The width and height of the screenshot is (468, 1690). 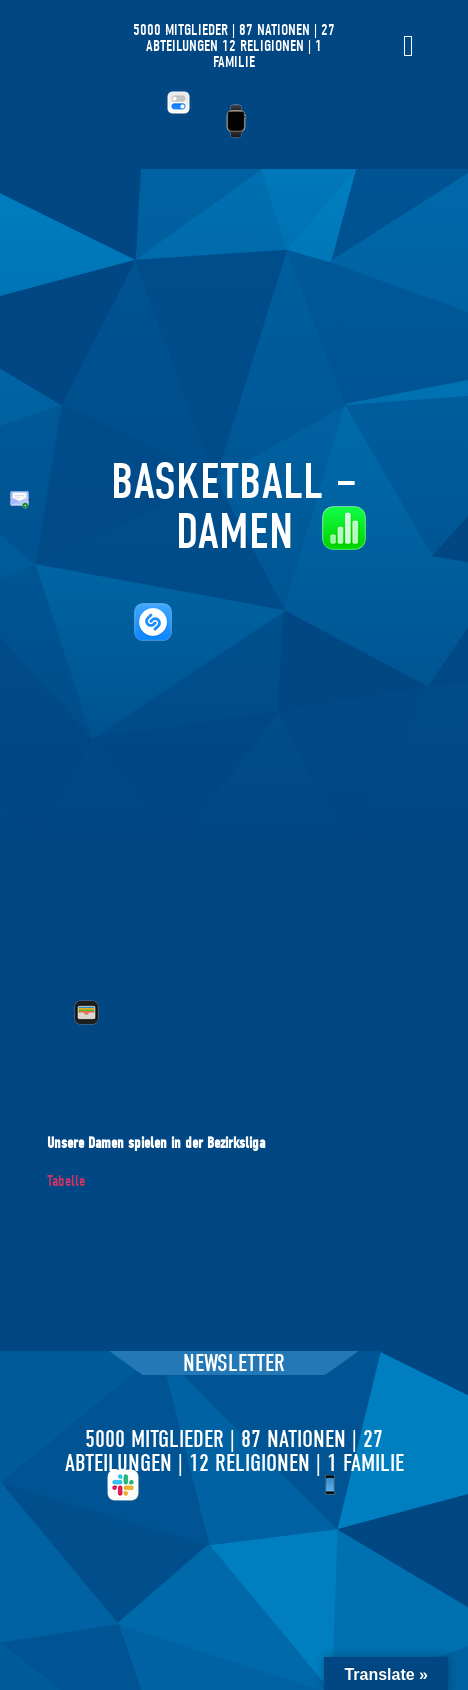 I want to click on apple watch series 9 device icon, so click(x=236, y=121).